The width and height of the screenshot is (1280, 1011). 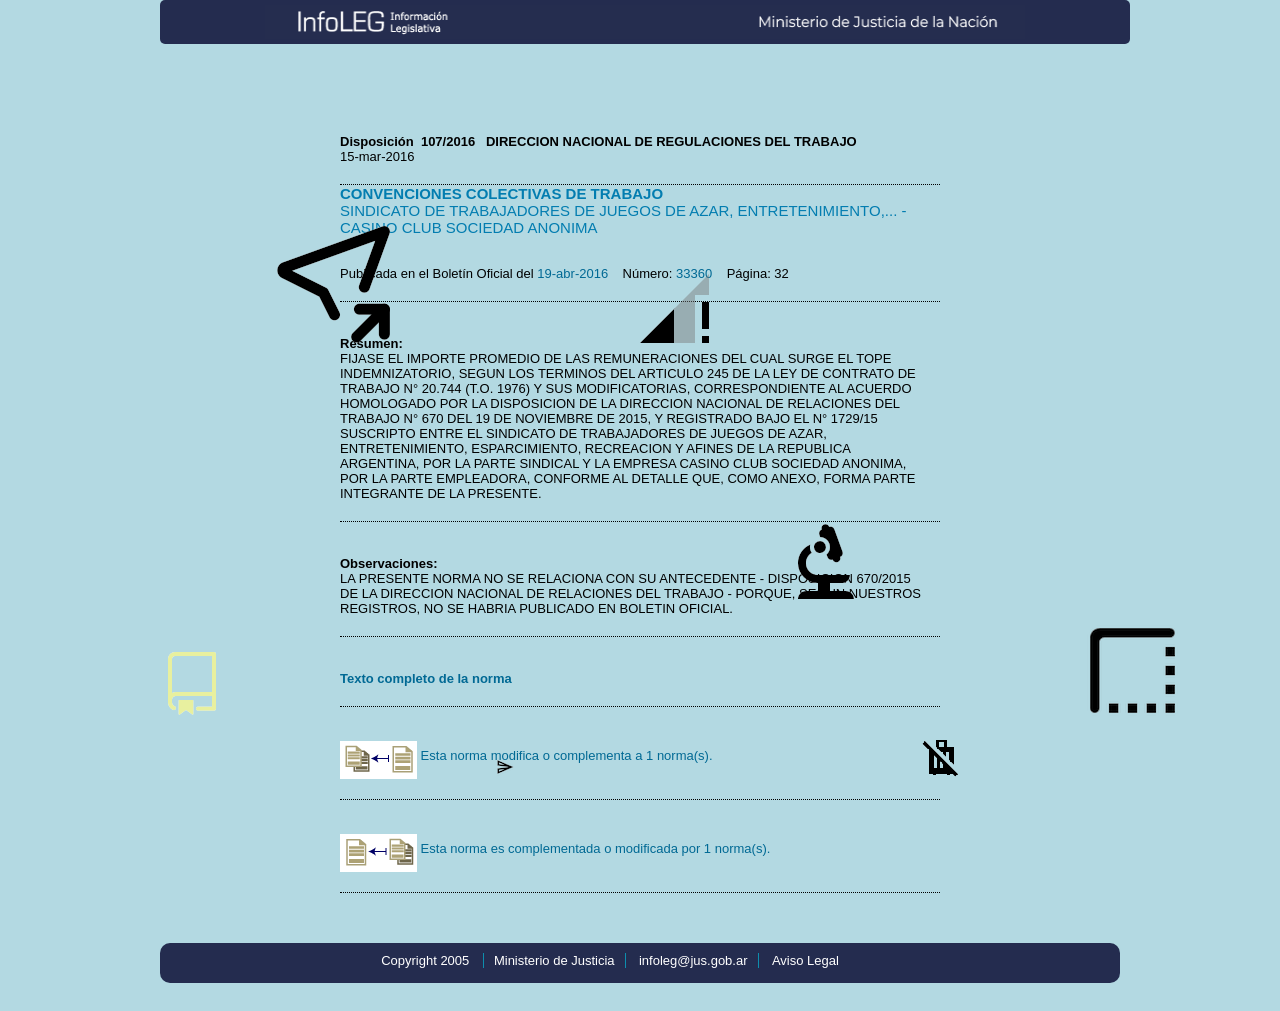 I want to click on access biotech or laboratory features, so click(x=826, y=563).